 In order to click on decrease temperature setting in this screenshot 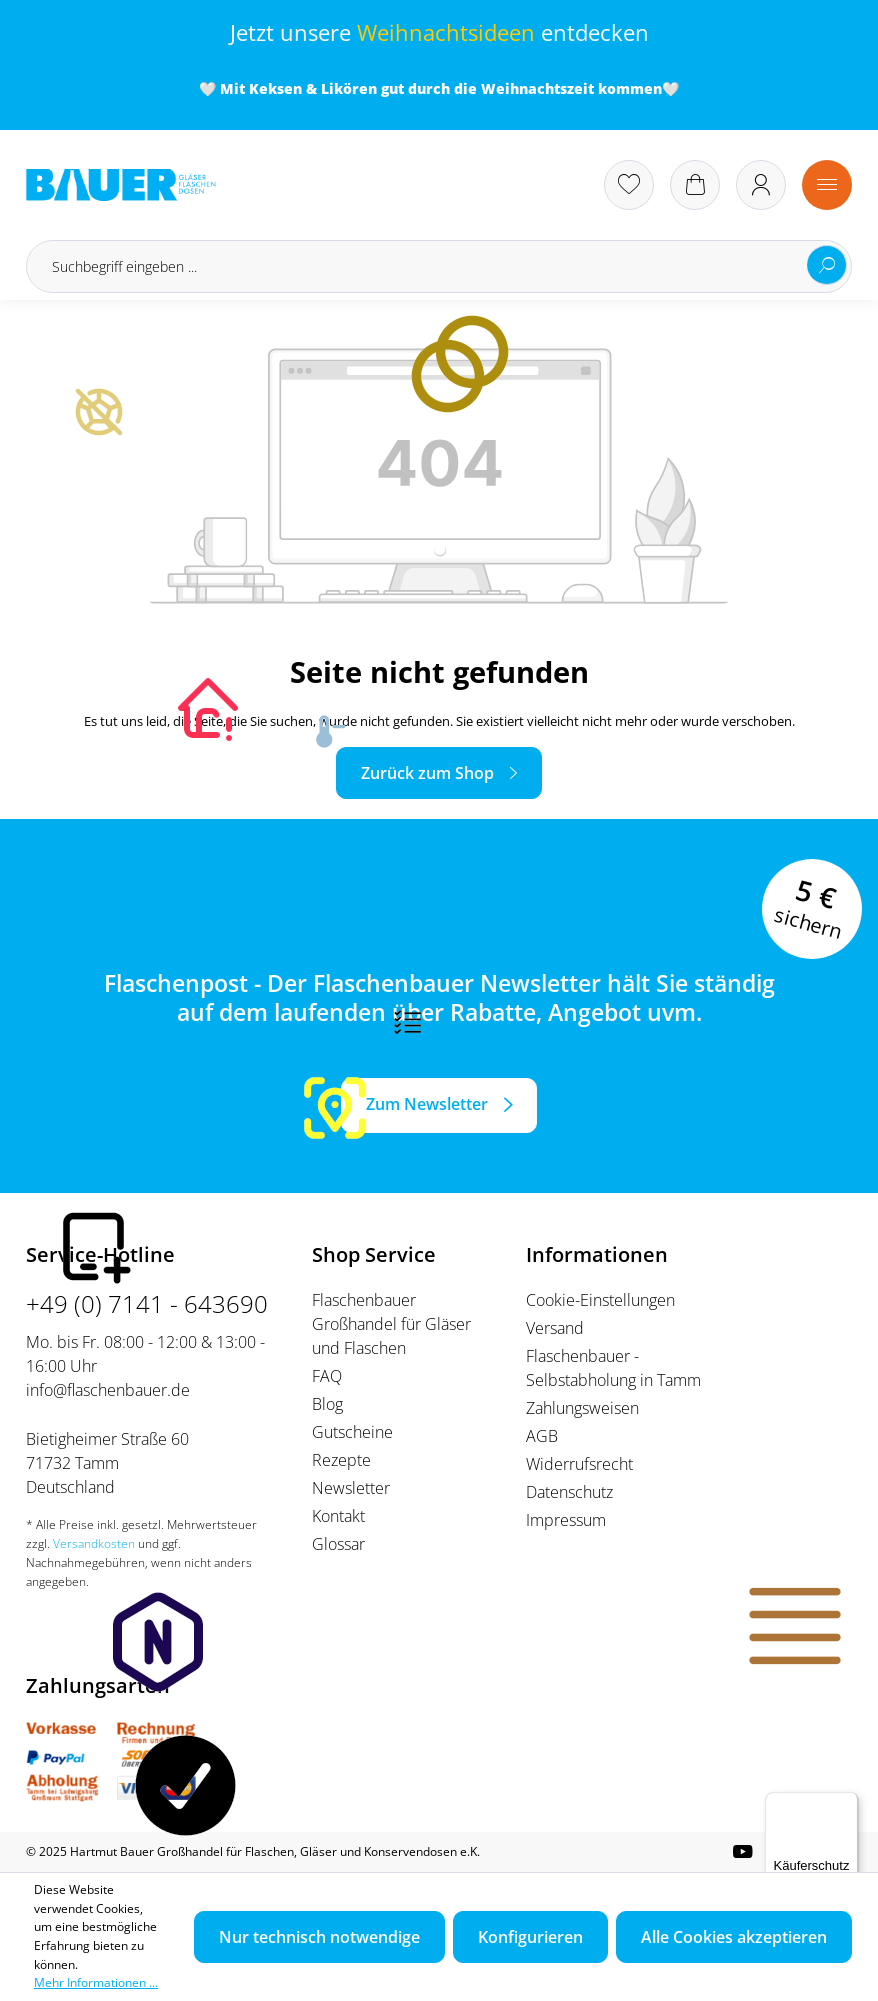, I will do `click(327, 731)`.